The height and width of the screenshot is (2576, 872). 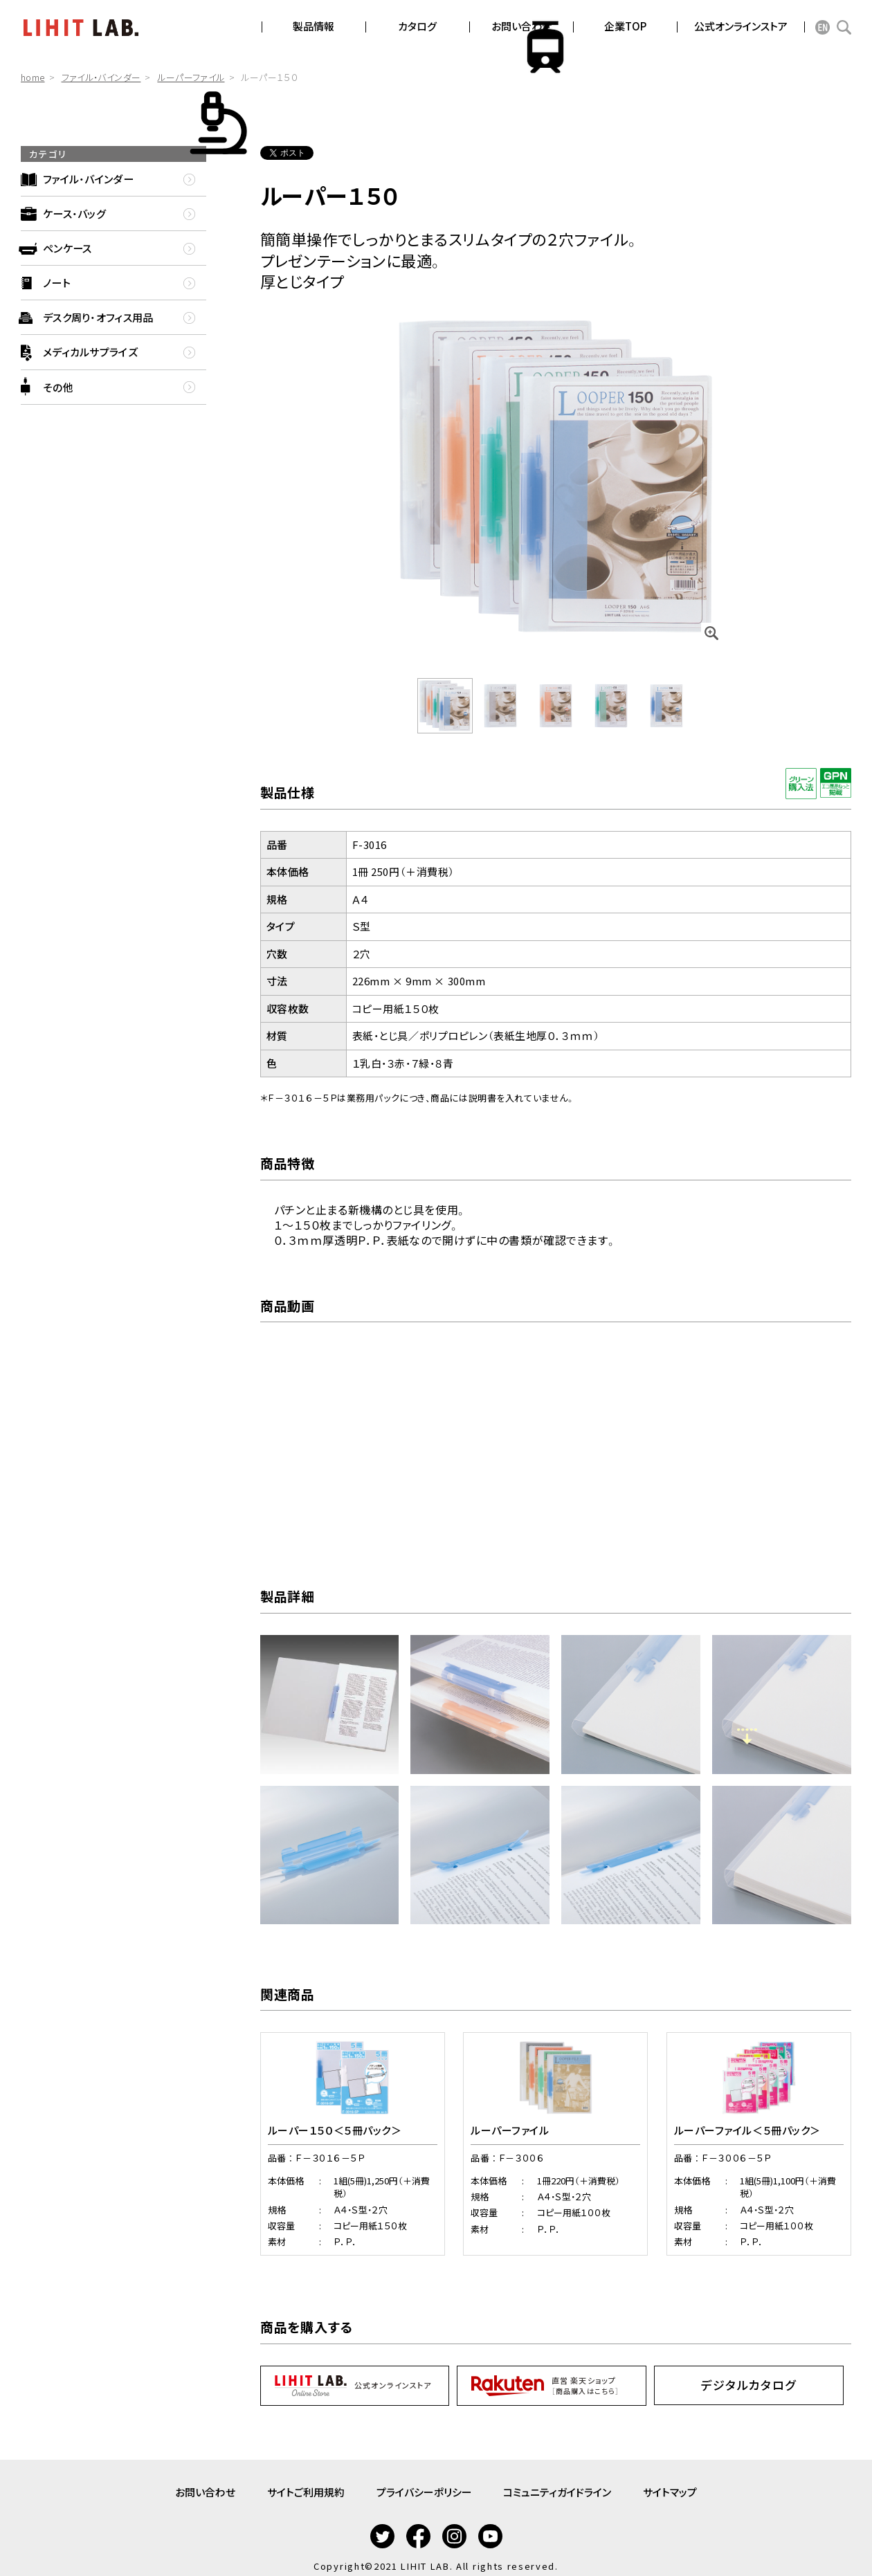 What do you see at coordinates (747, 1735) in the screenshot?
I see `expand collapsed content below` at bounding box center [747, 1735].